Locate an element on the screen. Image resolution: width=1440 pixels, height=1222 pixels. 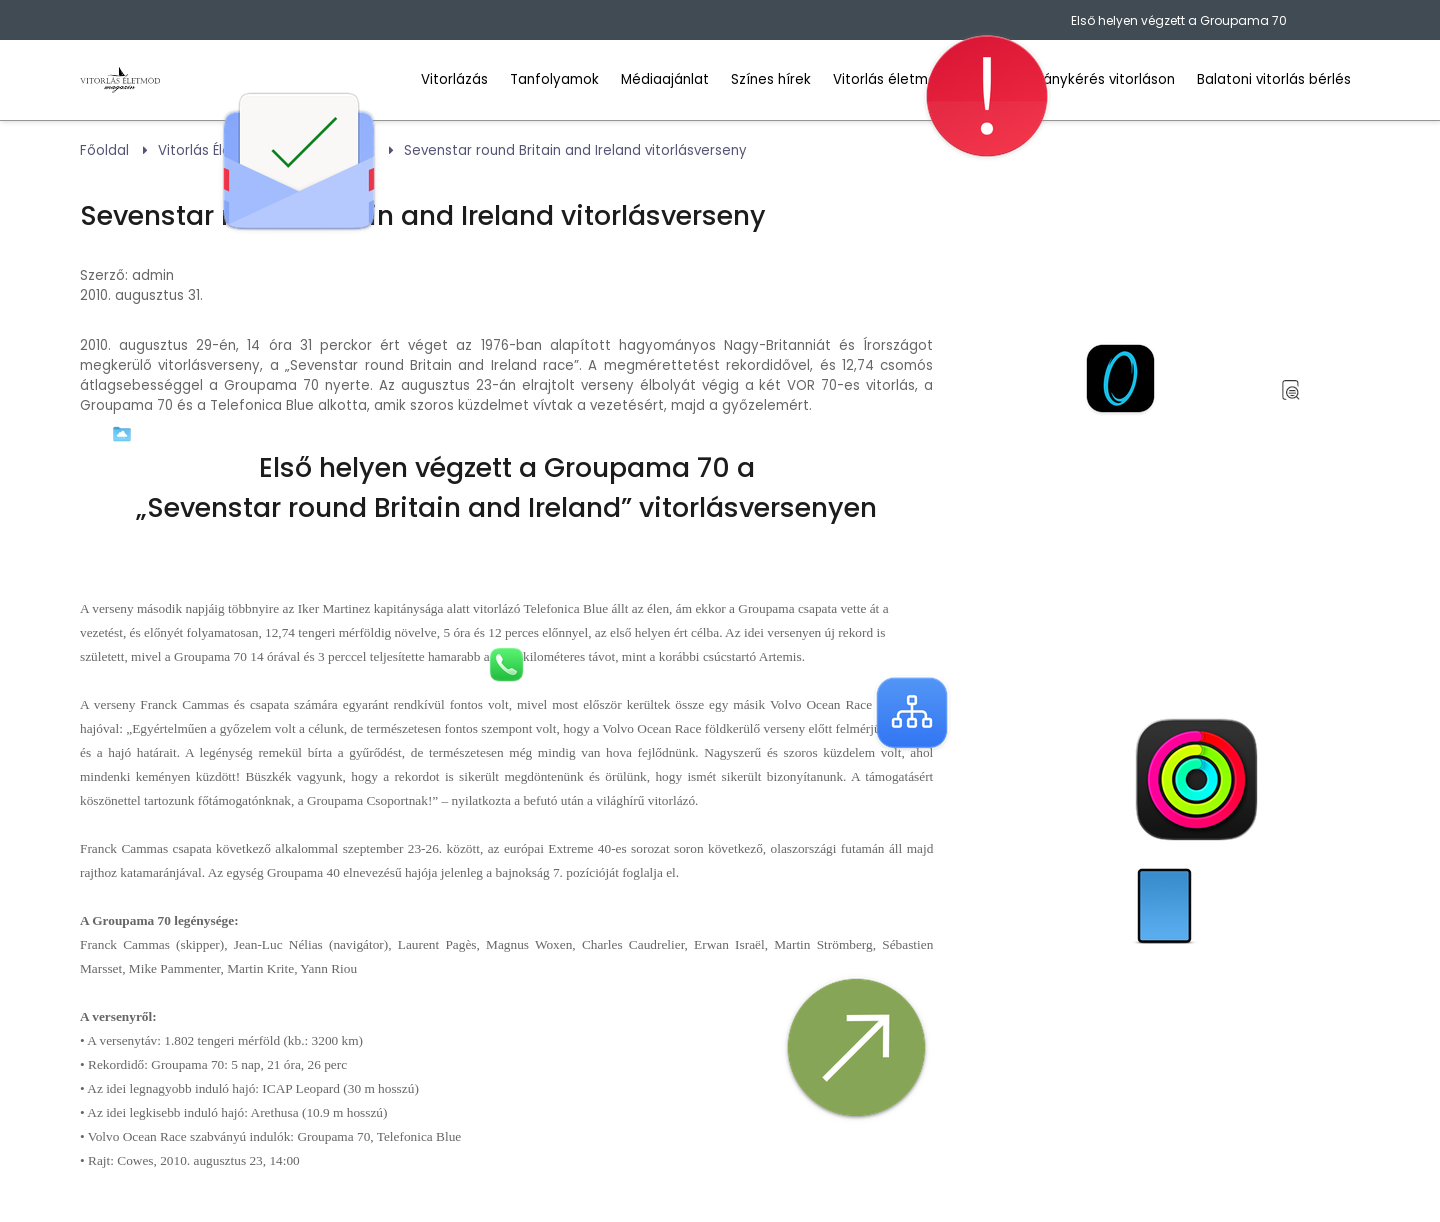
open the portal app is located at coordinates (1120, 378).